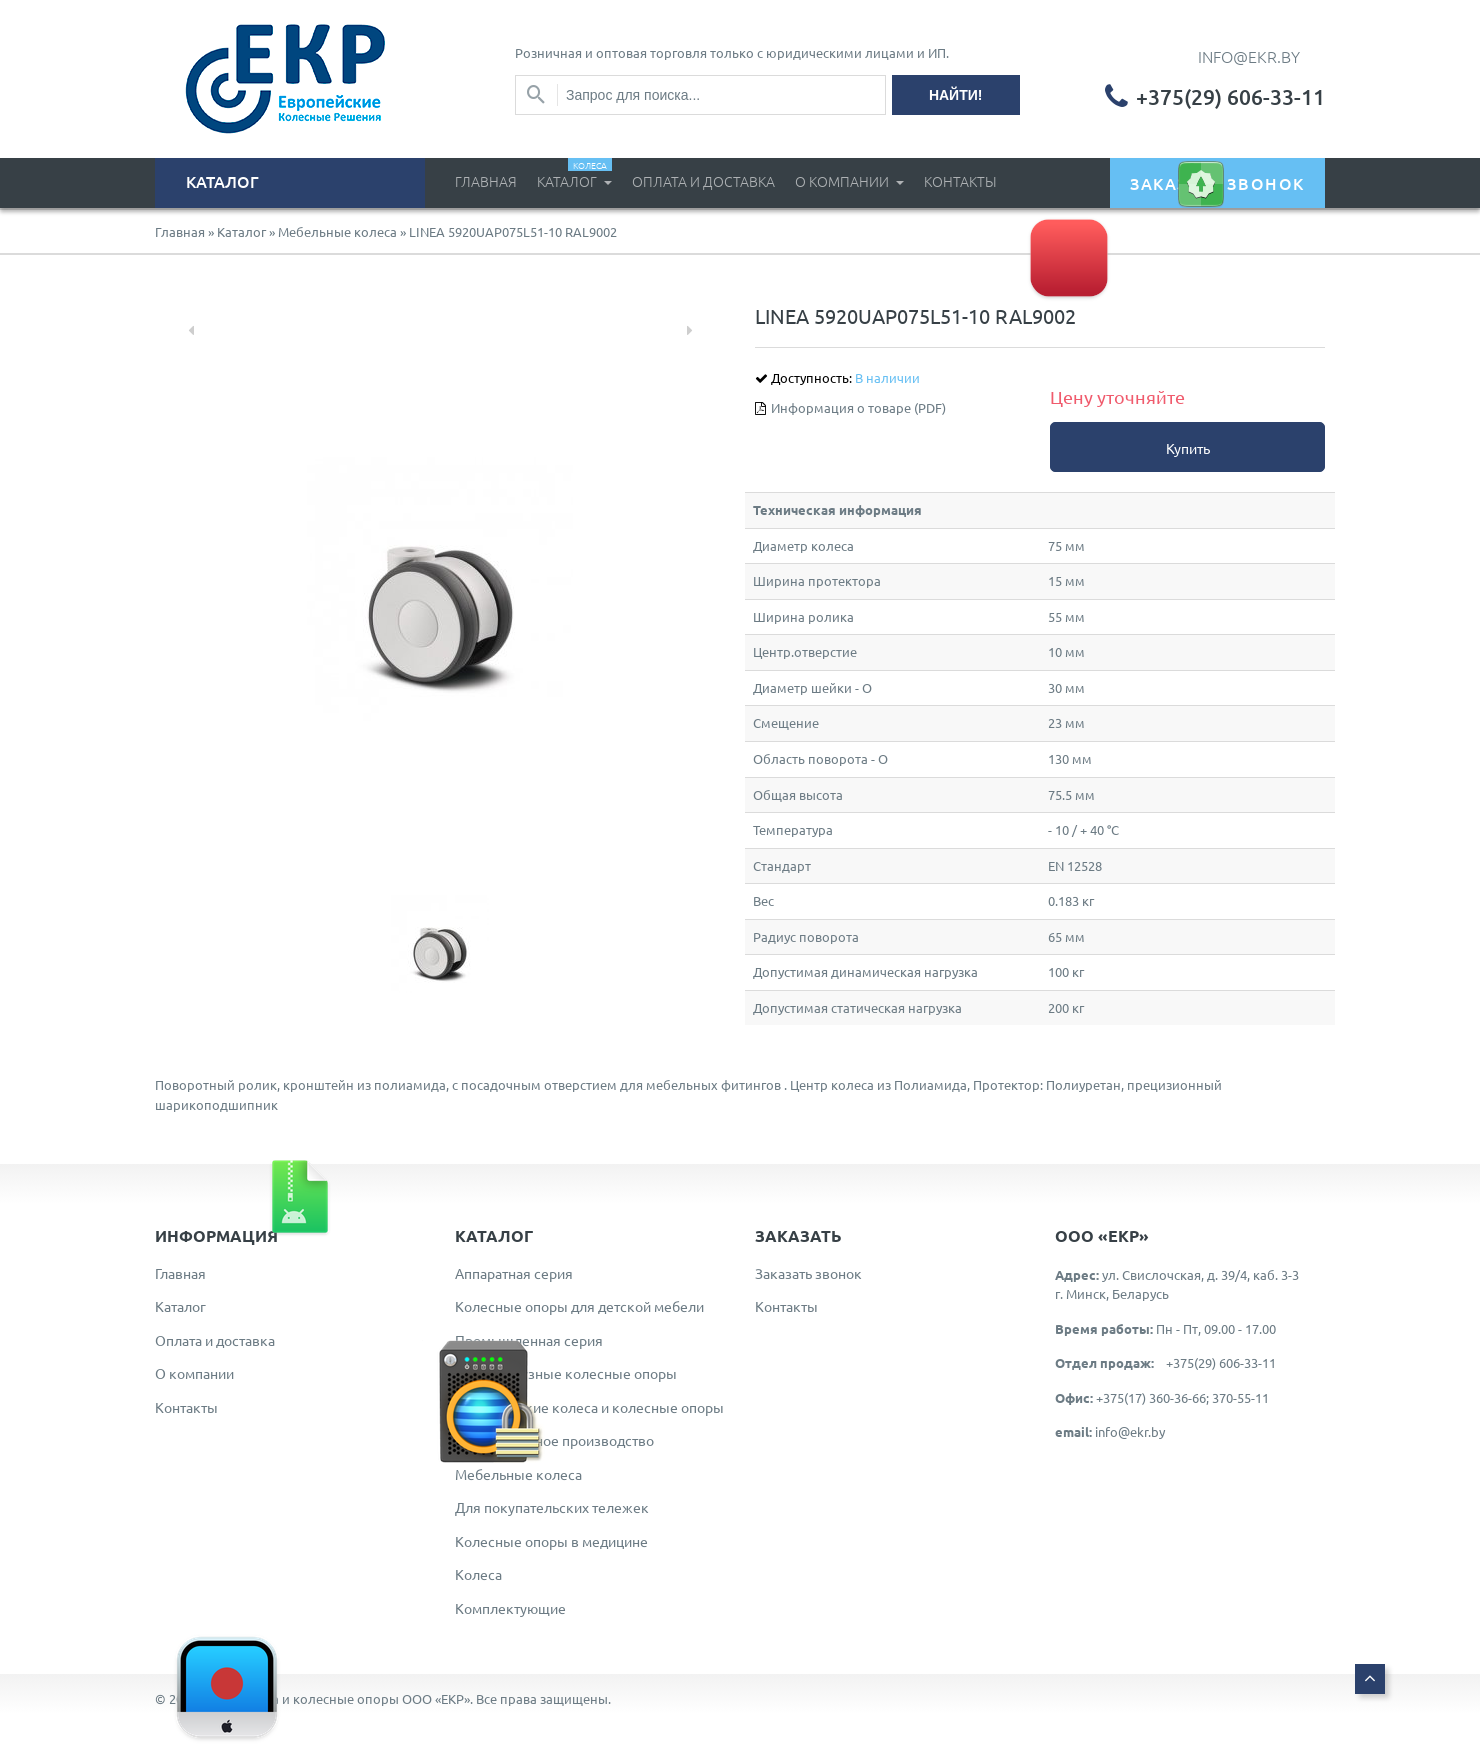 The height and width of the screenshot is (1744, 1480). I want to click on android application package file (APK), so click(300, 1198).